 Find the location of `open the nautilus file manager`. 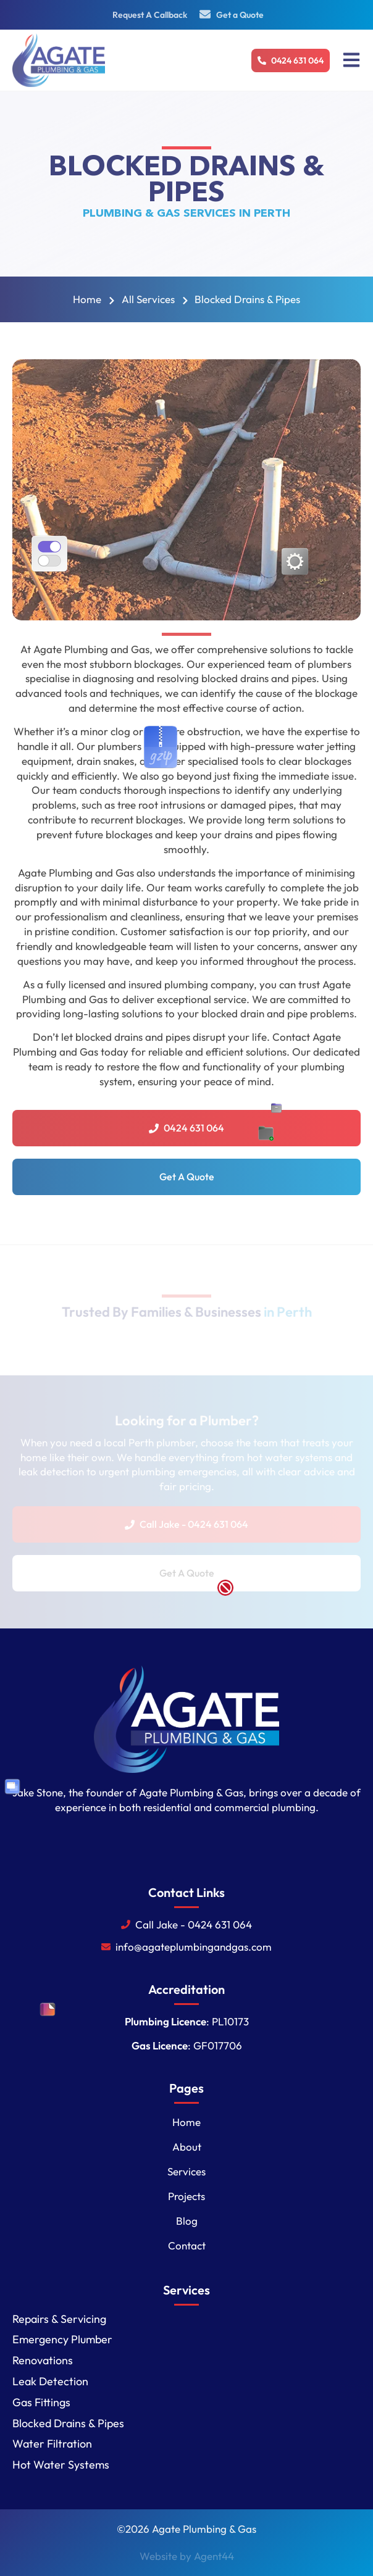

open the nautilus file manager is located at coordinates (276, 1107).